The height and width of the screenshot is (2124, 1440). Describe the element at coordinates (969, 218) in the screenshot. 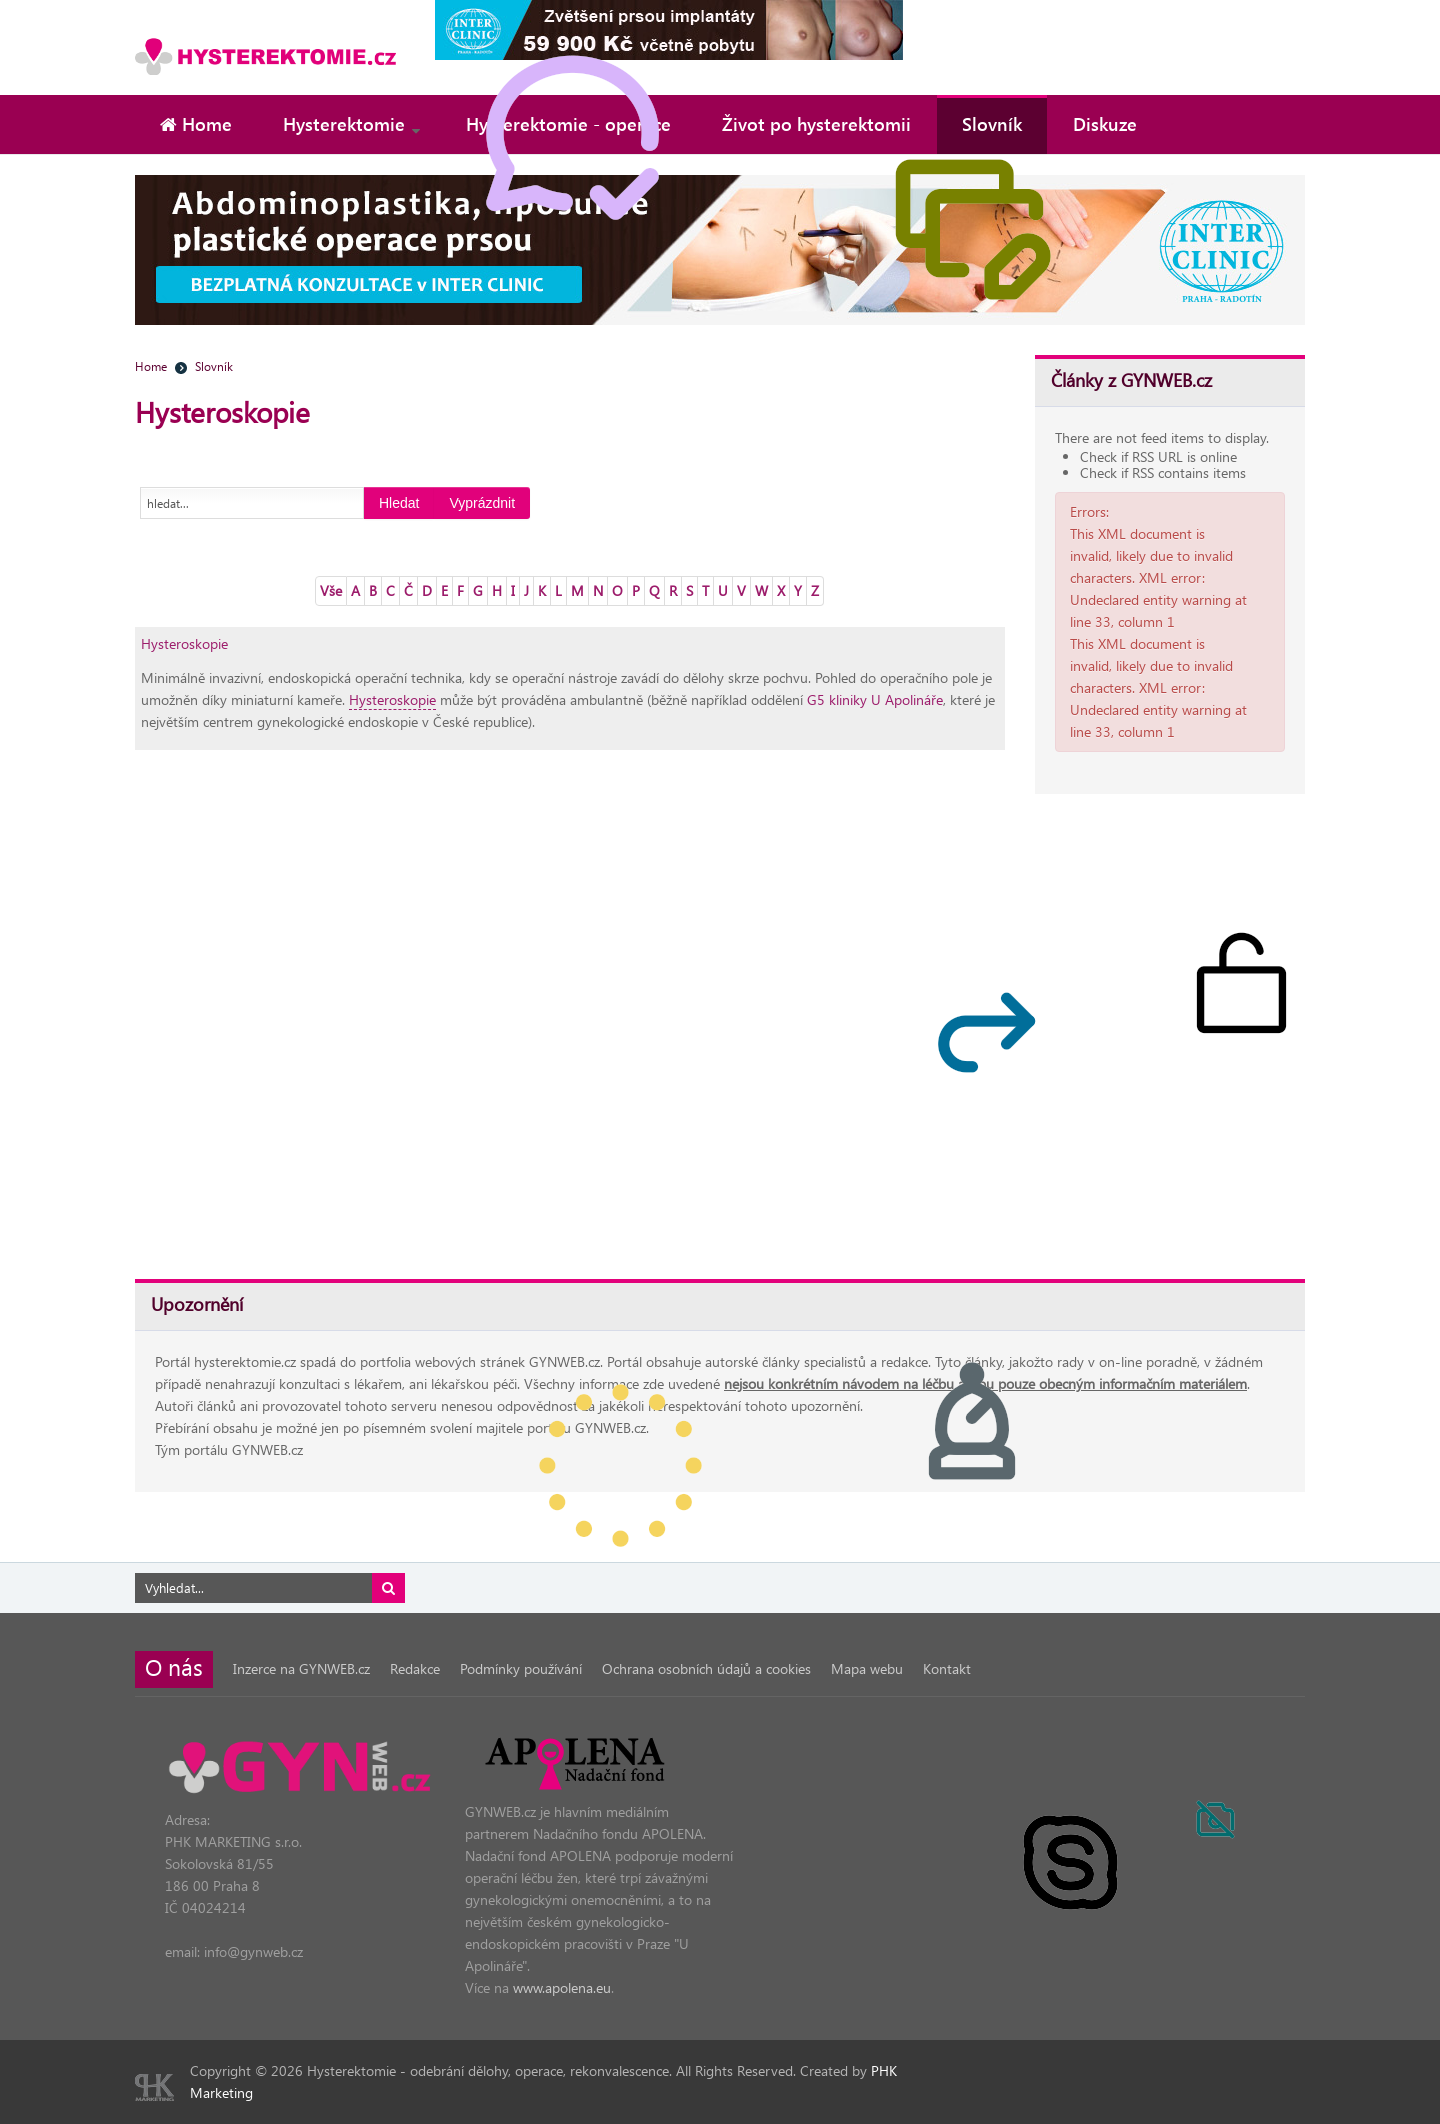

I see `edit payment or cash transaction details` at that location.